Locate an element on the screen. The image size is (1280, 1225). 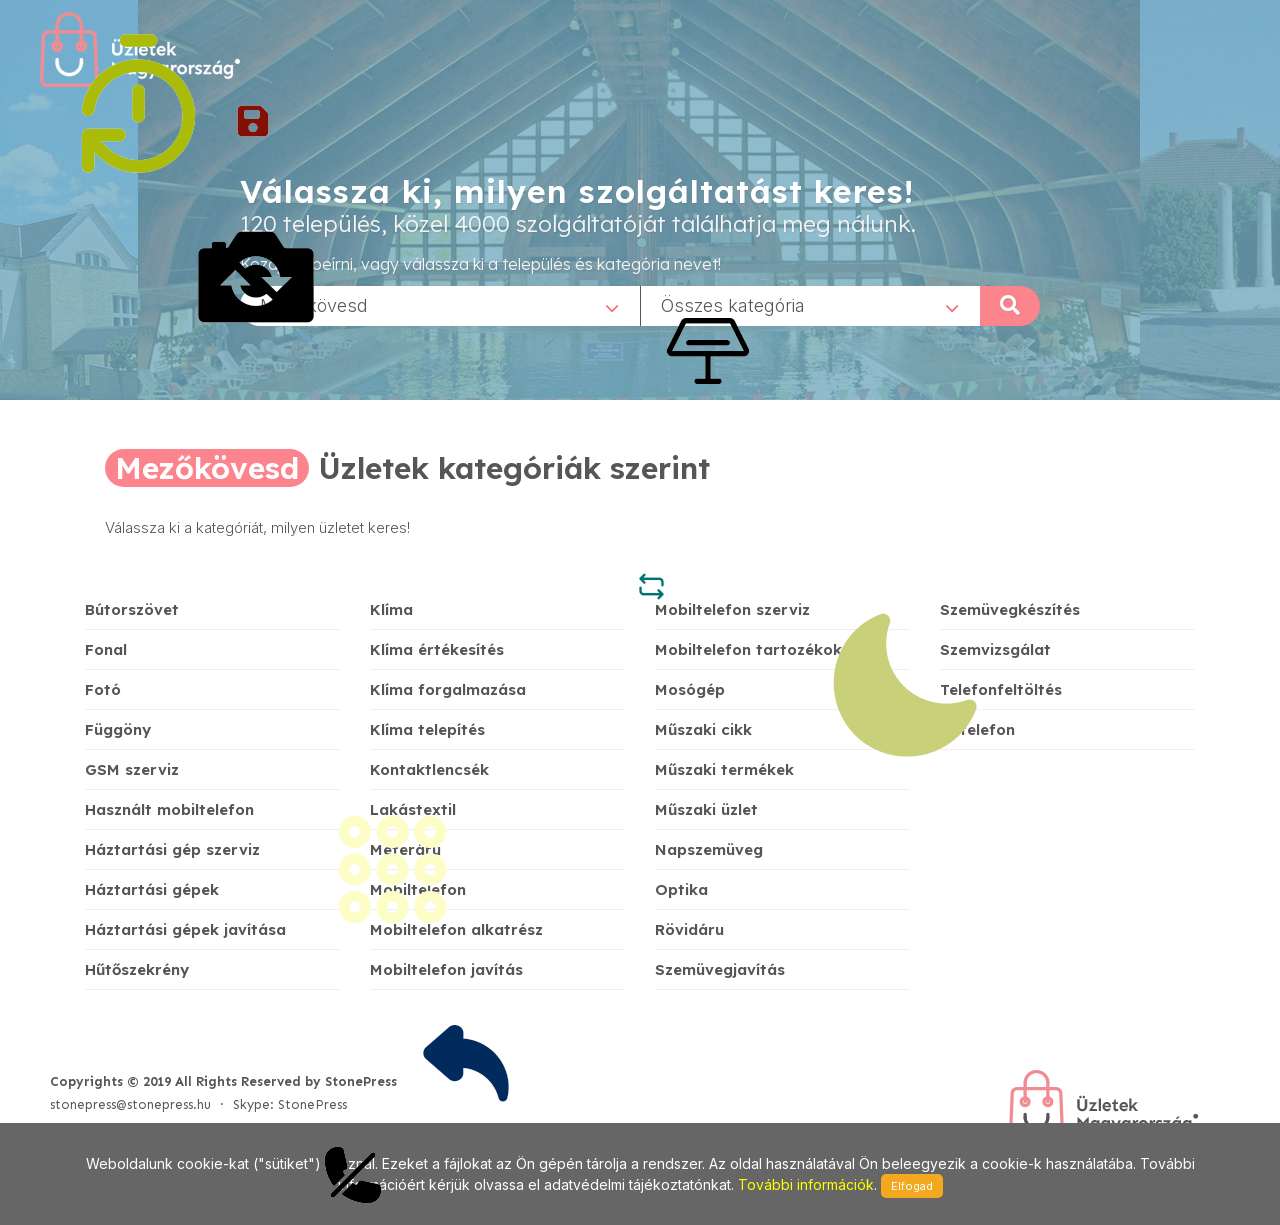
mute or decline an incoming call is located at coordinates (353, 1175).